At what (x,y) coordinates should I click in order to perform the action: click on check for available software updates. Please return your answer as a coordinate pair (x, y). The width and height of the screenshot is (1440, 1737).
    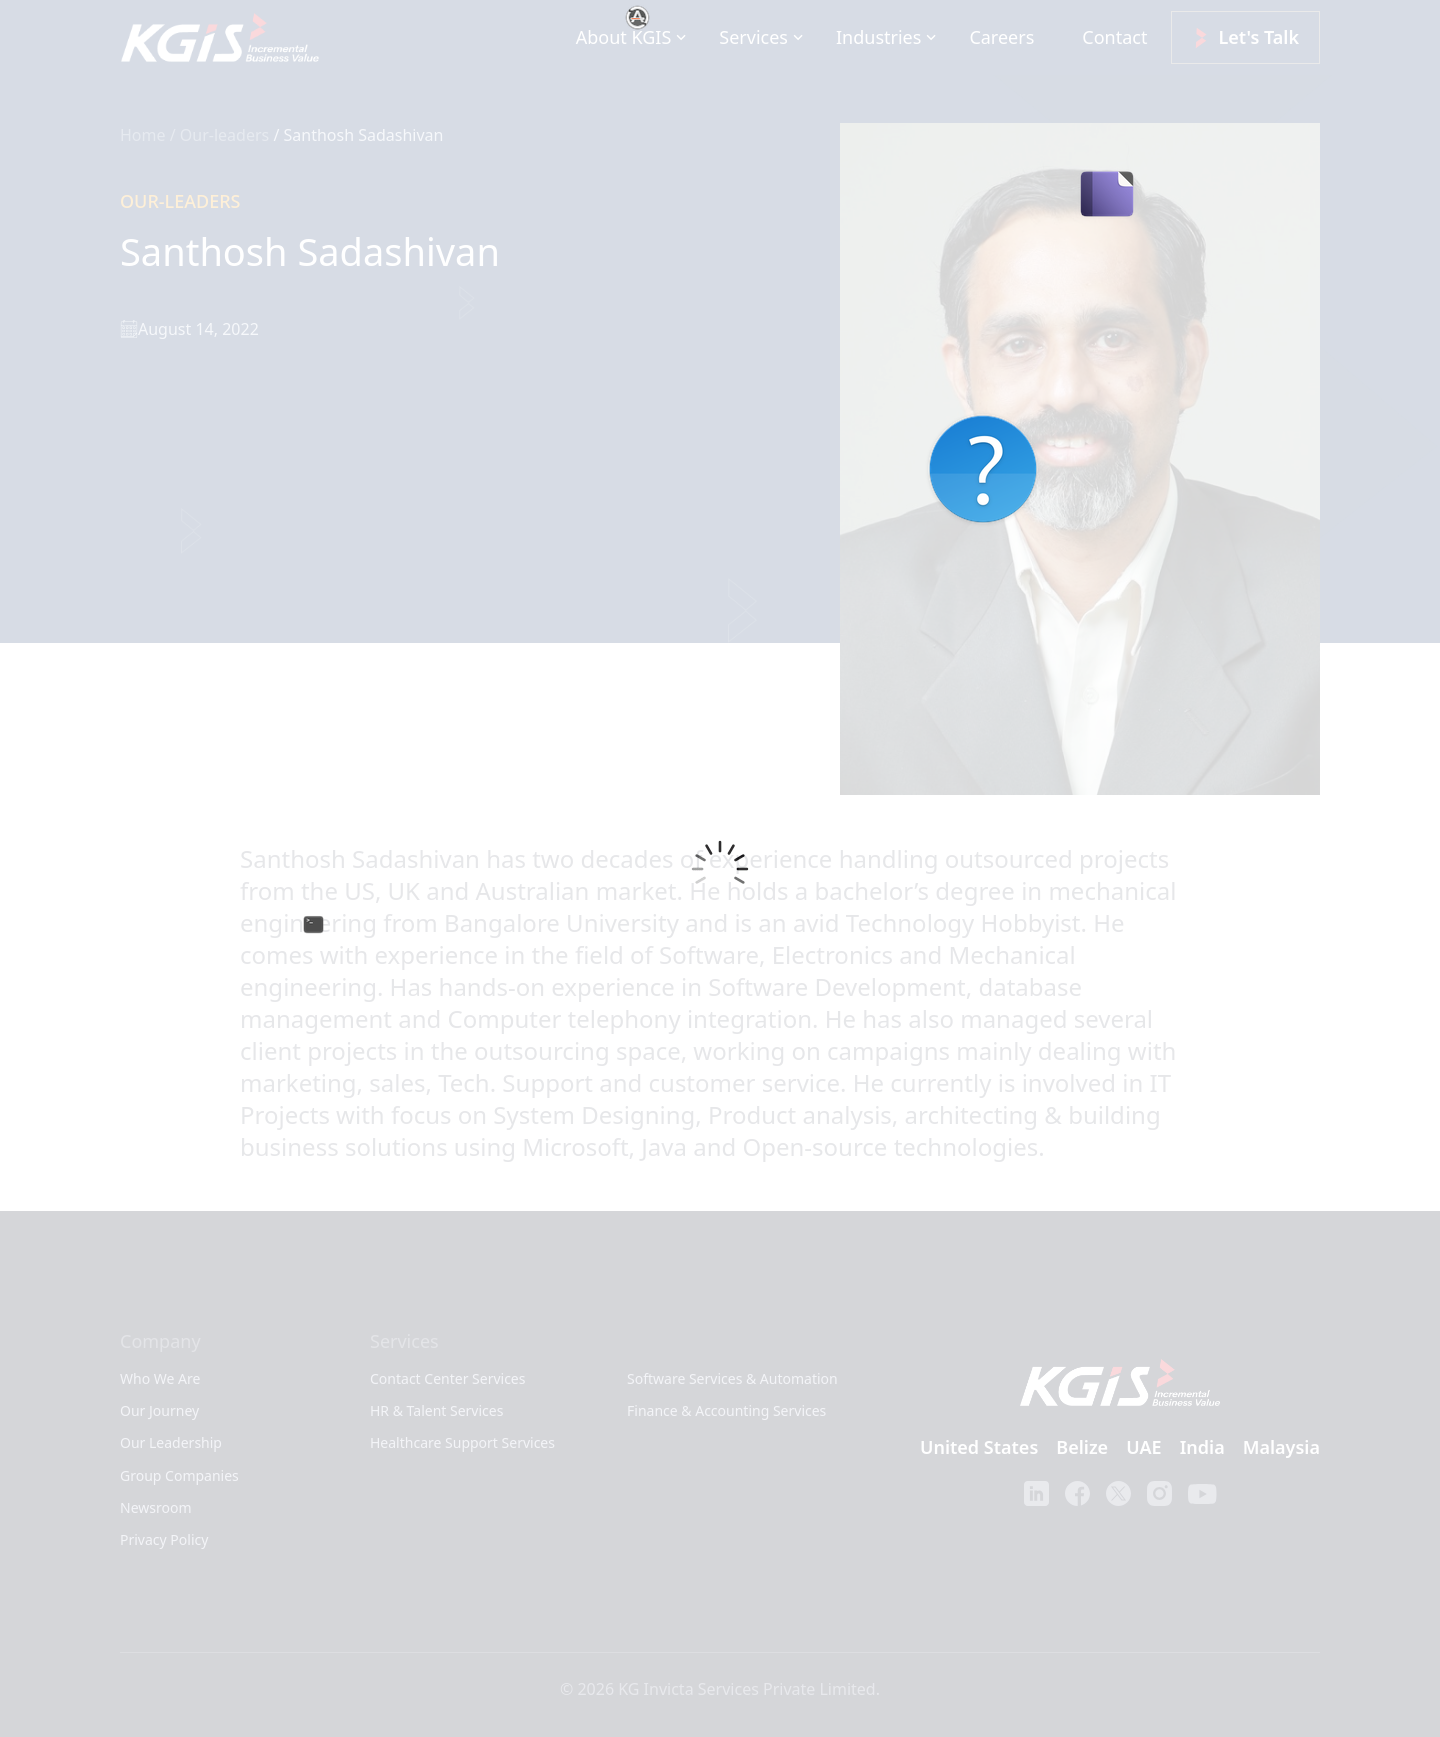
    Looking at the image, I should click on (637, 17).